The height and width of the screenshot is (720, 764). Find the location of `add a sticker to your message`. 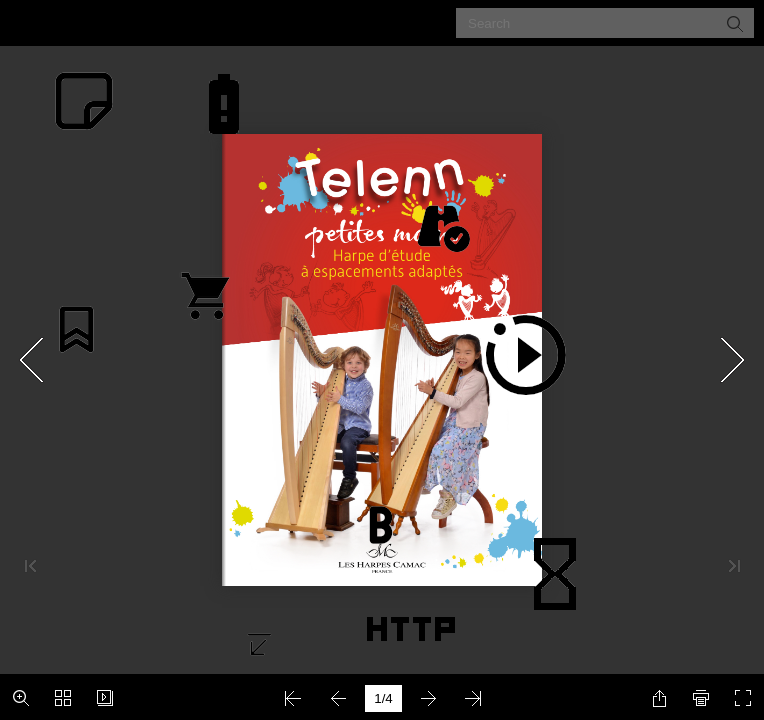

add a sticker to your message is located at coordinates (84, 101).